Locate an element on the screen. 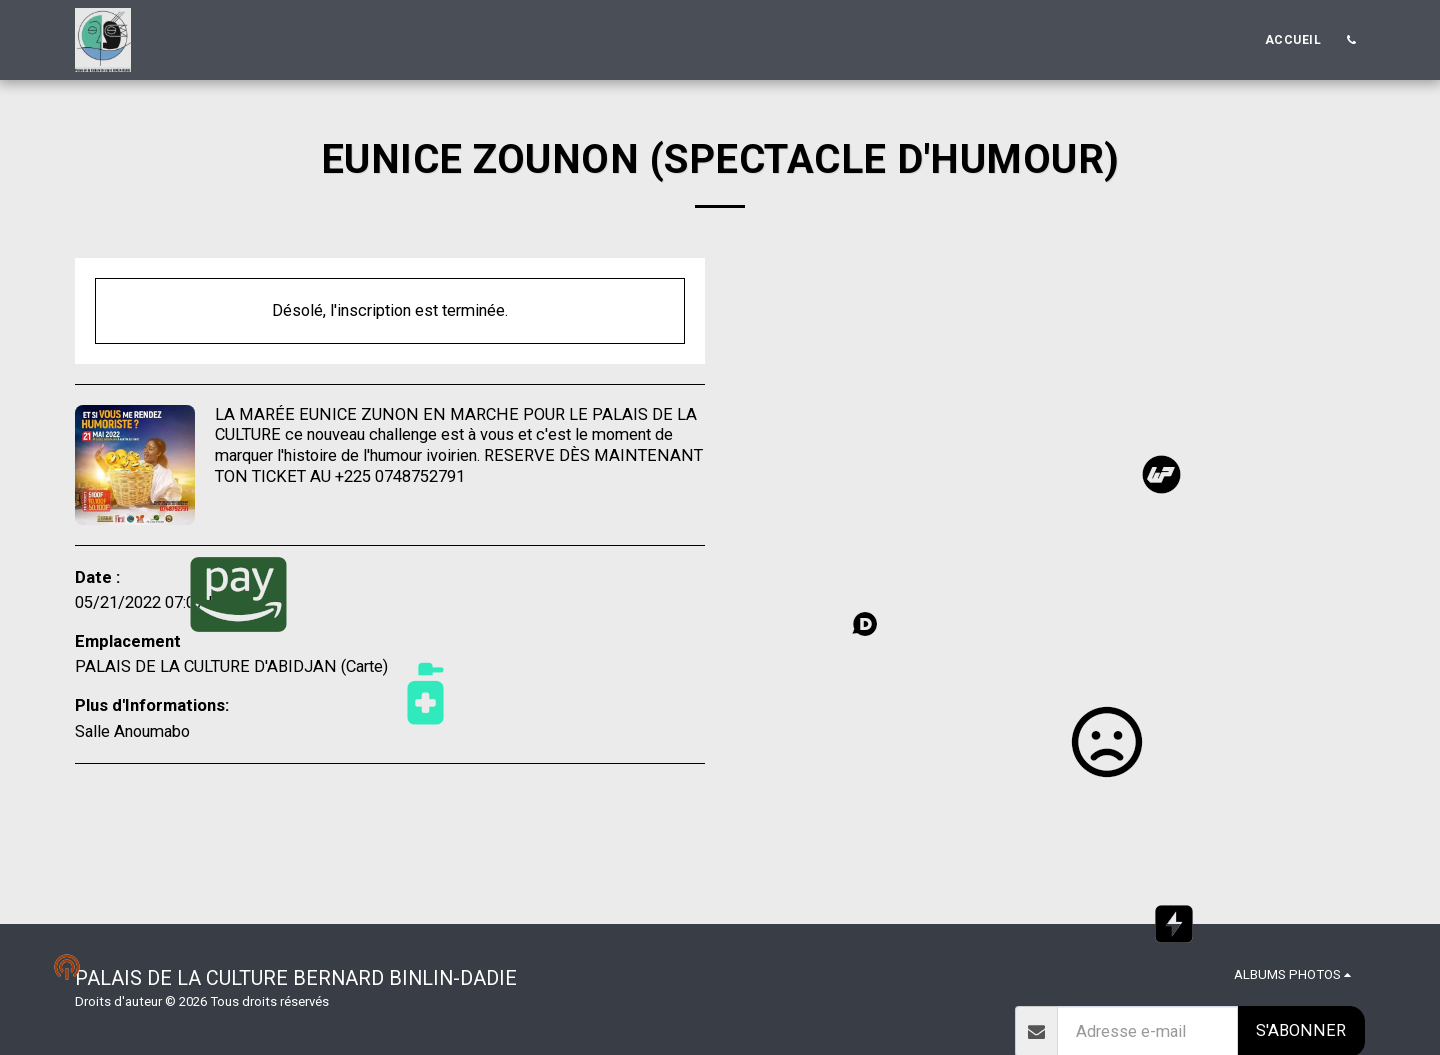 This screenshot has height=1055, width=1440. rendact brand logo is located at coordinates (1161, 474).